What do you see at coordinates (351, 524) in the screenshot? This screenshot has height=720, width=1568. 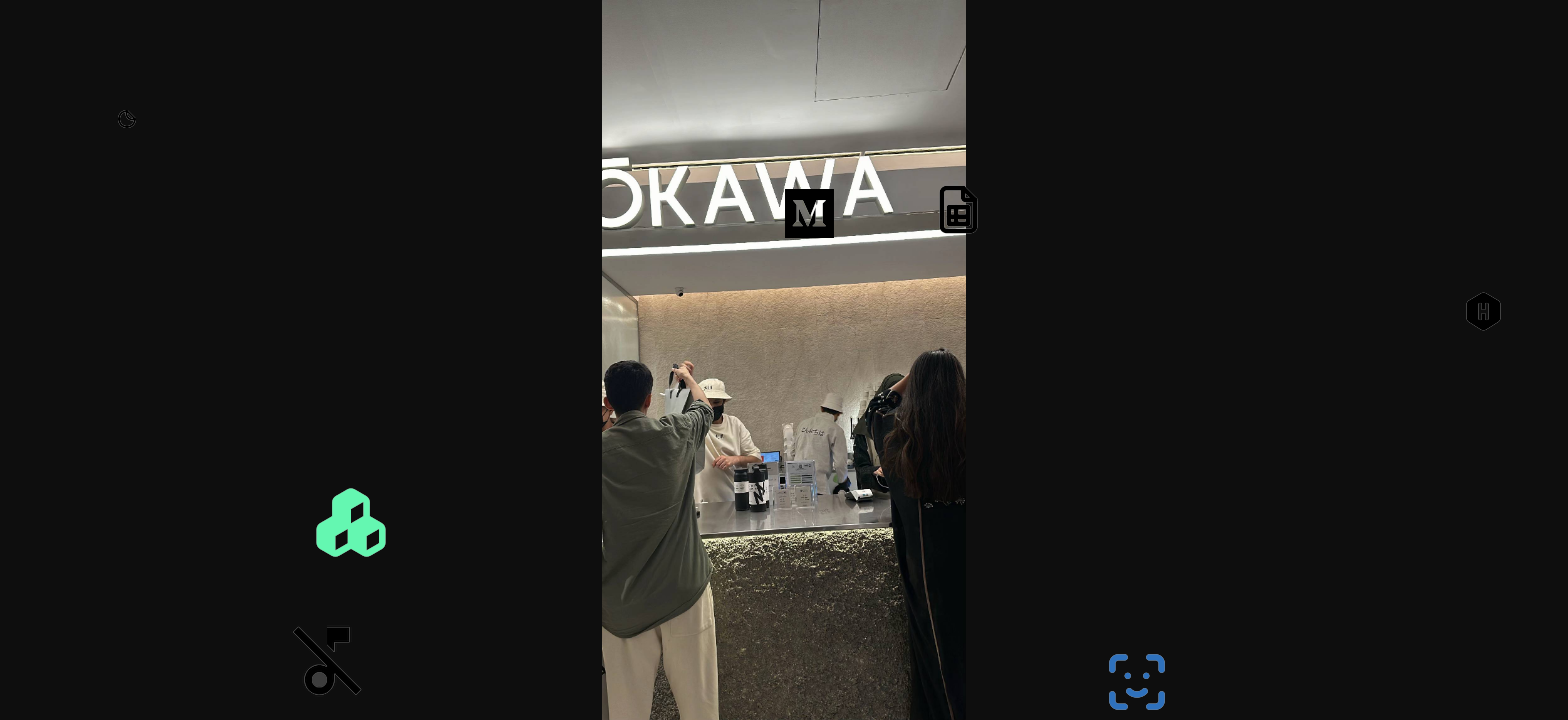 I see `view 3D objects or models` at bounding box center [351, 524].